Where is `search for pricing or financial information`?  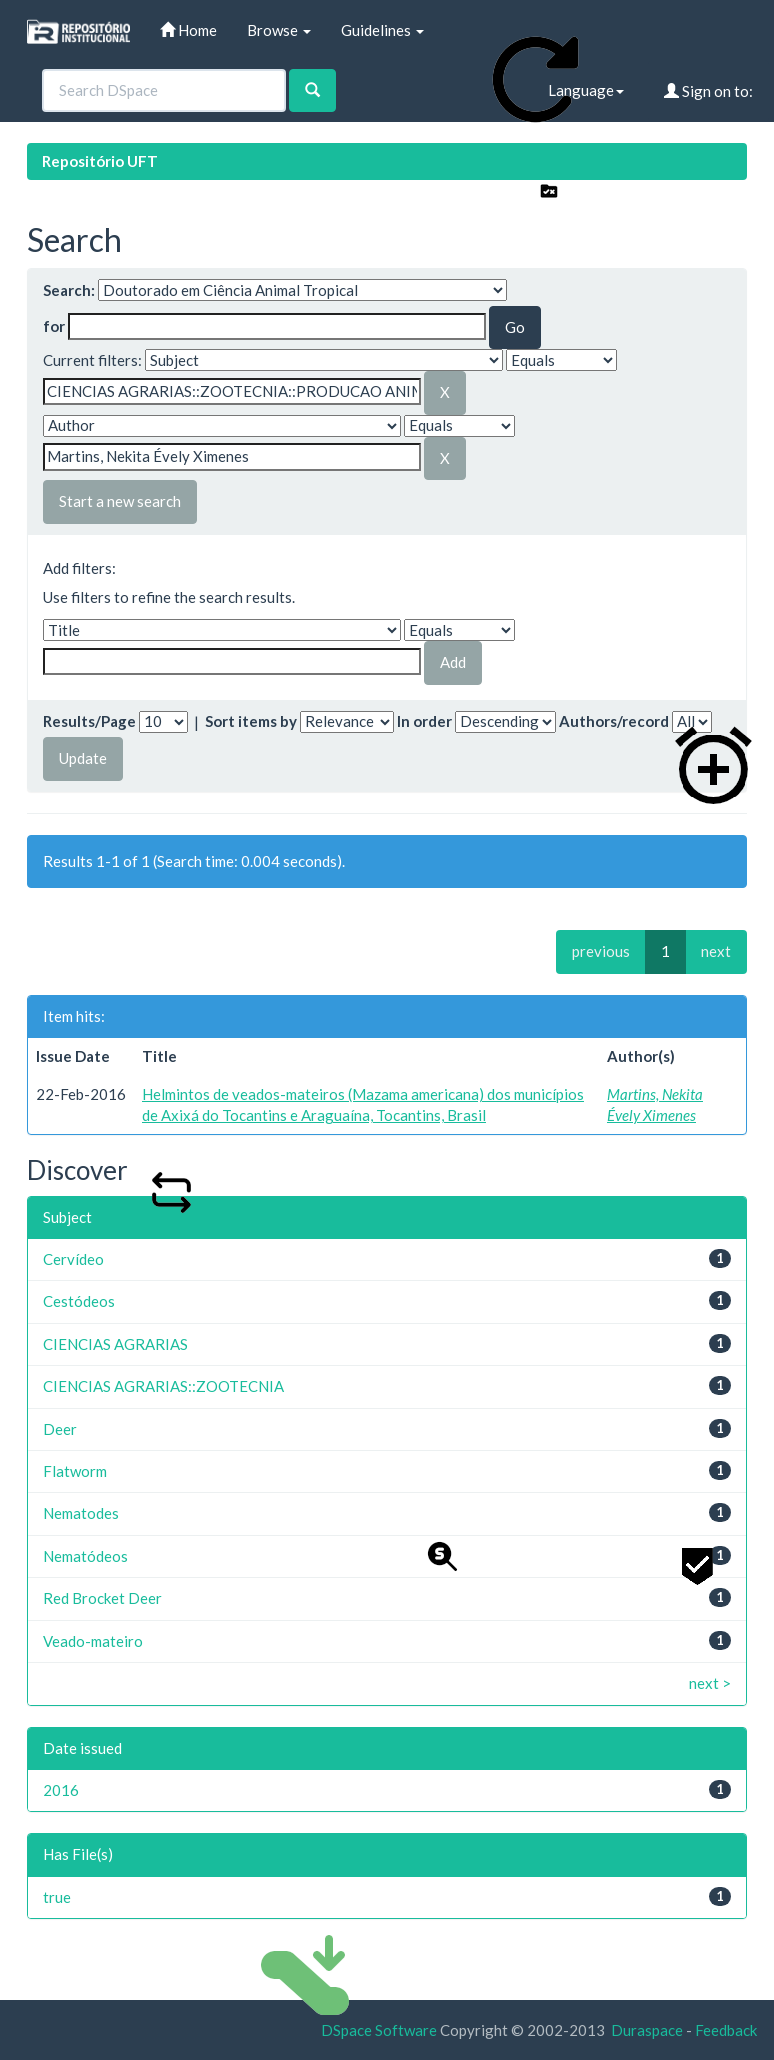 search for pricing or financial information is located at coordinates (442, 1556).